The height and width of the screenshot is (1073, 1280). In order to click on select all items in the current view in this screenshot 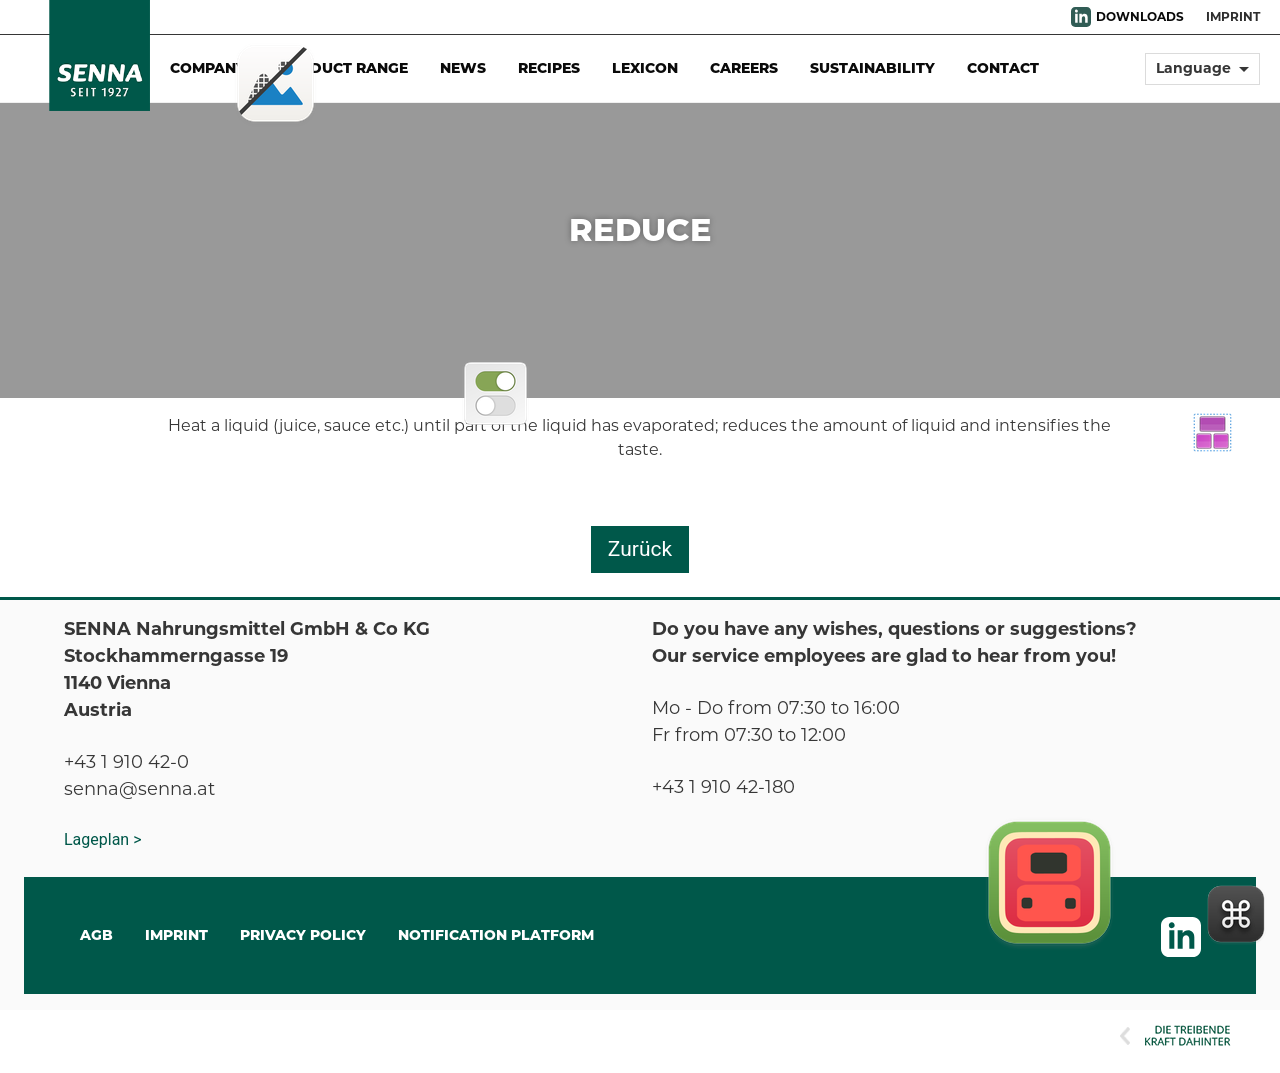, I will do `click(1212, 432)`.